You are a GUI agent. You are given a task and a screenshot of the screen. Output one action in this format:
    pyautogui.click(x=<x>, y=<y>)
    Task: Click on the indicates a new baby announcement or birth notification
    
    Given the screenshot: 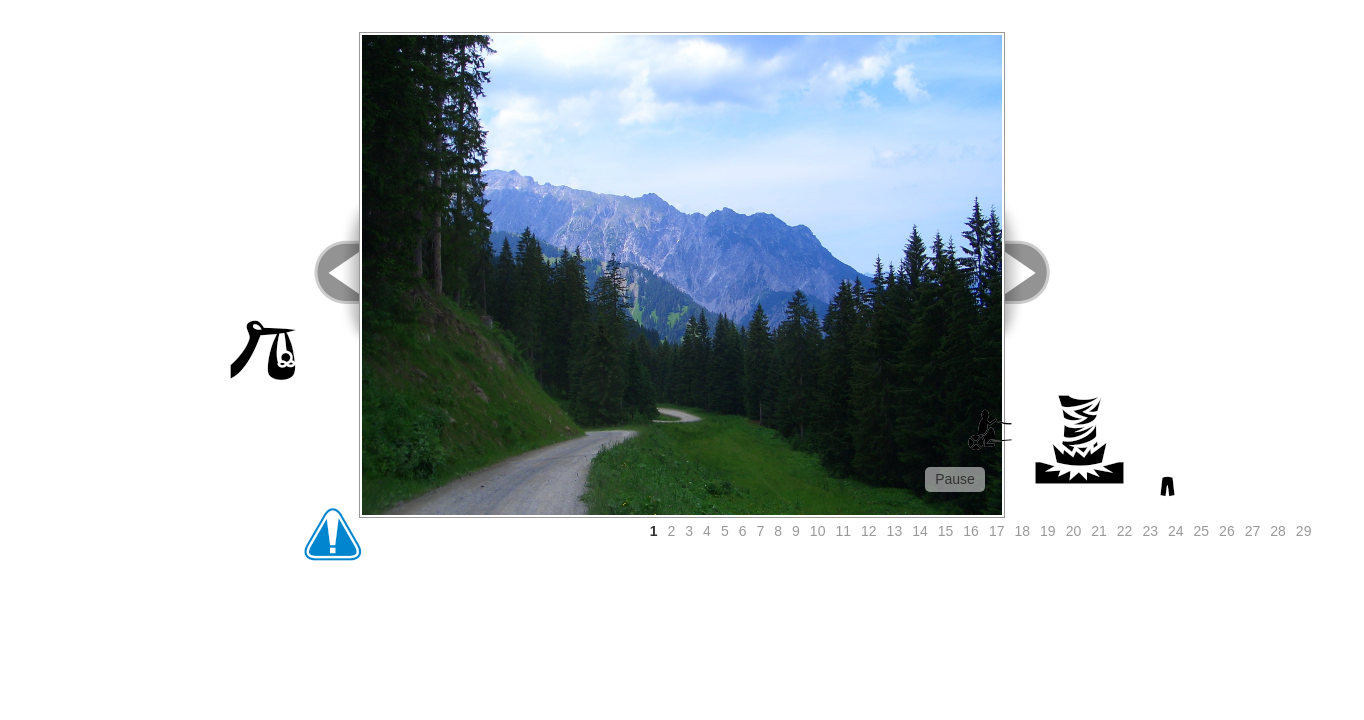 What is the action you would take?
    pyautogui.click(x=263, y=347)
    